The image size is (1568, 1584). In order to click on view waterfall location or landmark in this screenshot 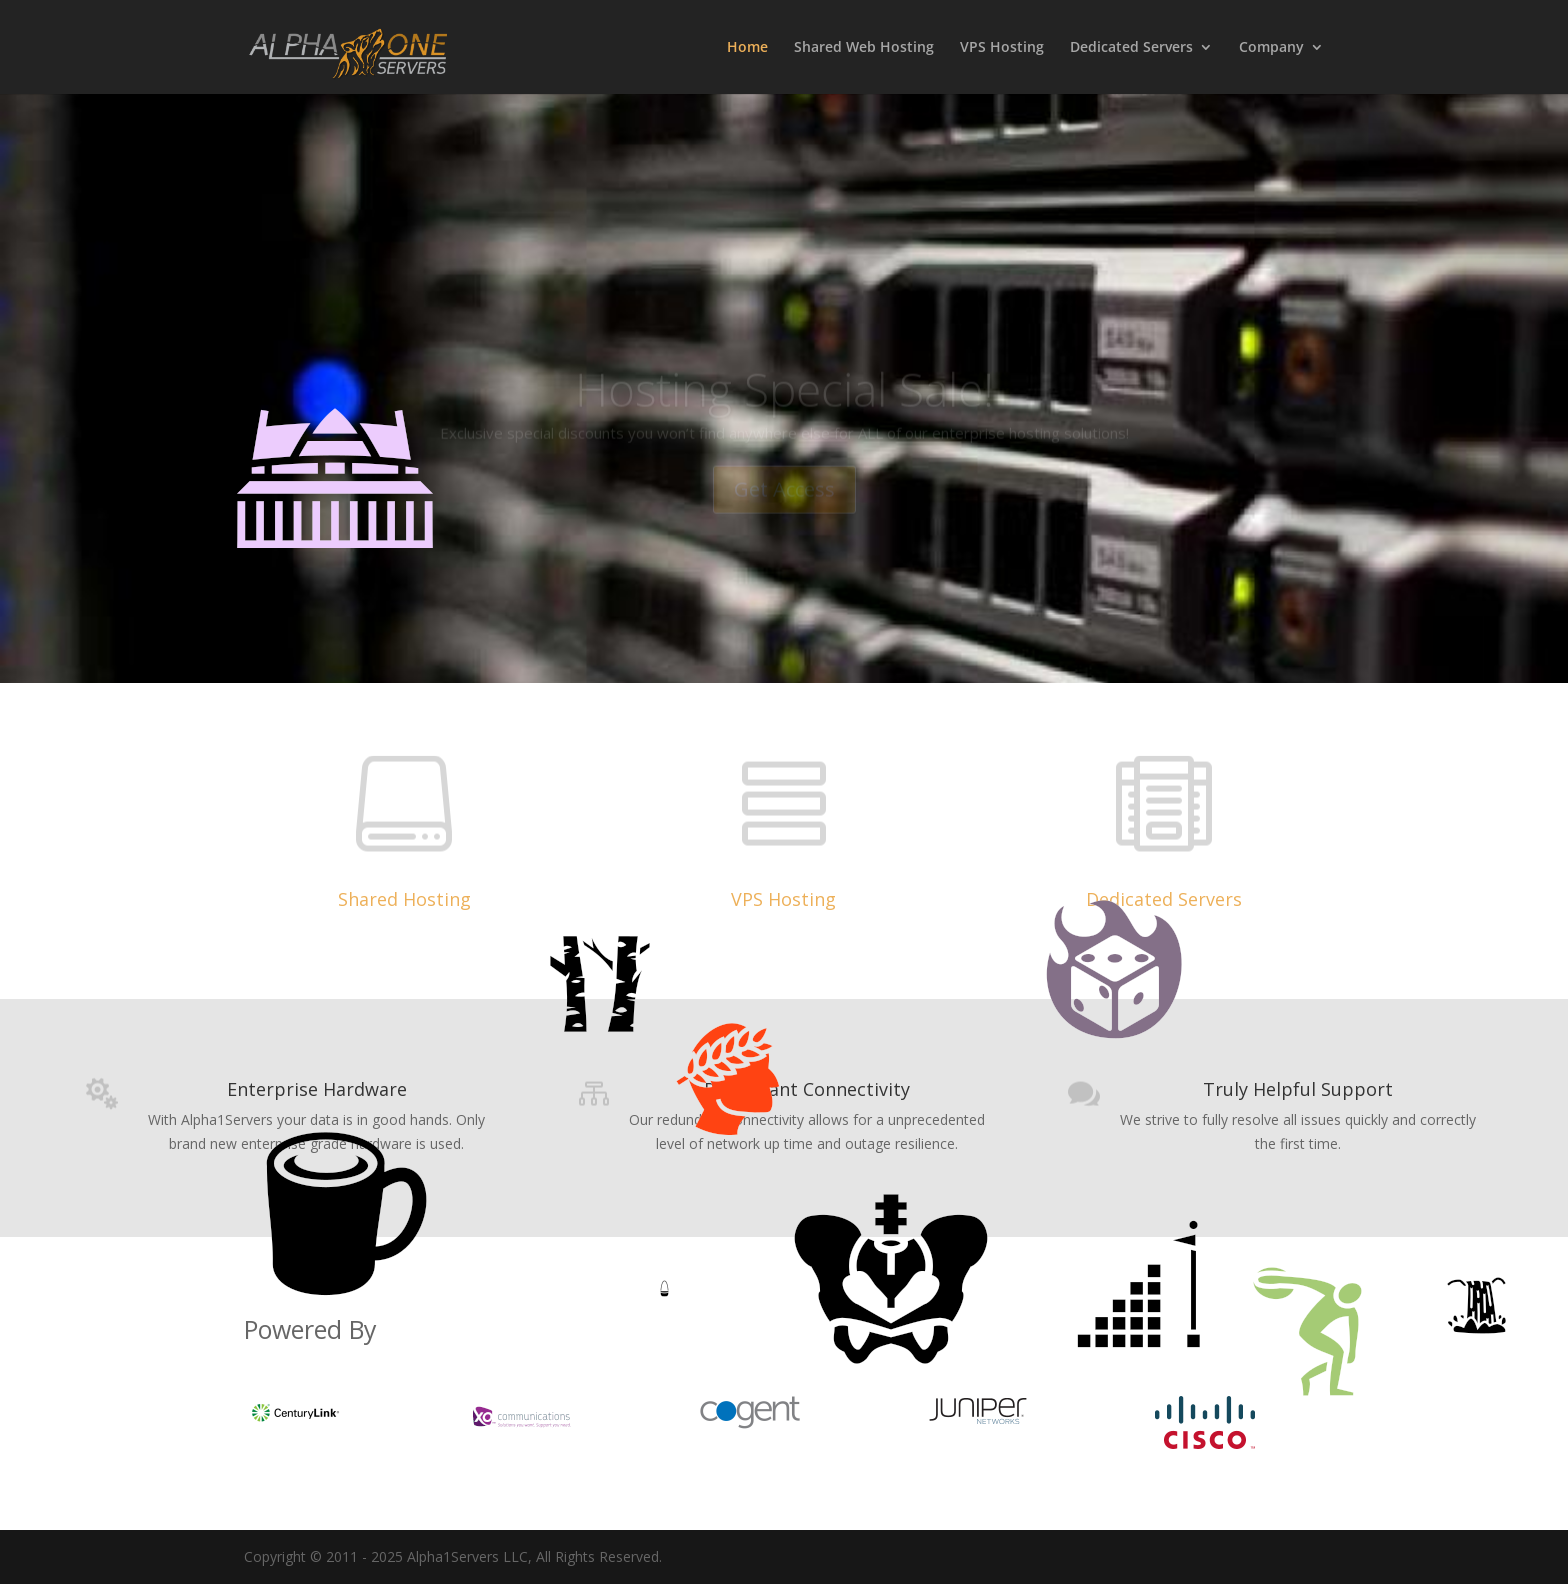, I will do `click(1476, 1305)`.